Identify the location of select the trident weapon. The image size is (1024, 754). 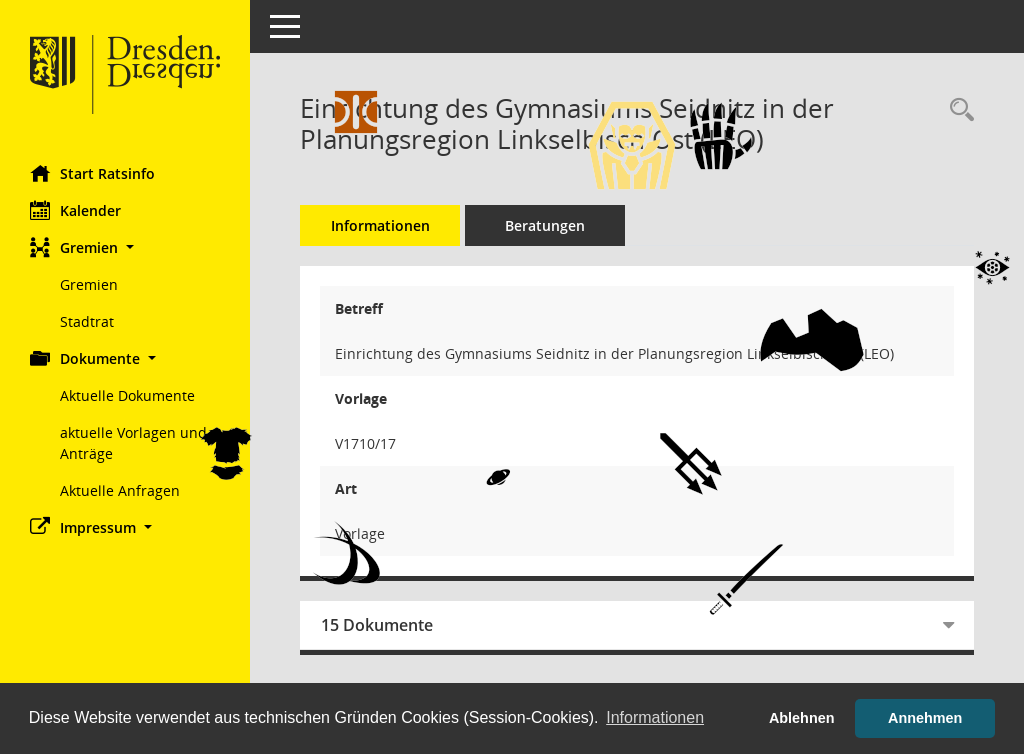
(691, 464).